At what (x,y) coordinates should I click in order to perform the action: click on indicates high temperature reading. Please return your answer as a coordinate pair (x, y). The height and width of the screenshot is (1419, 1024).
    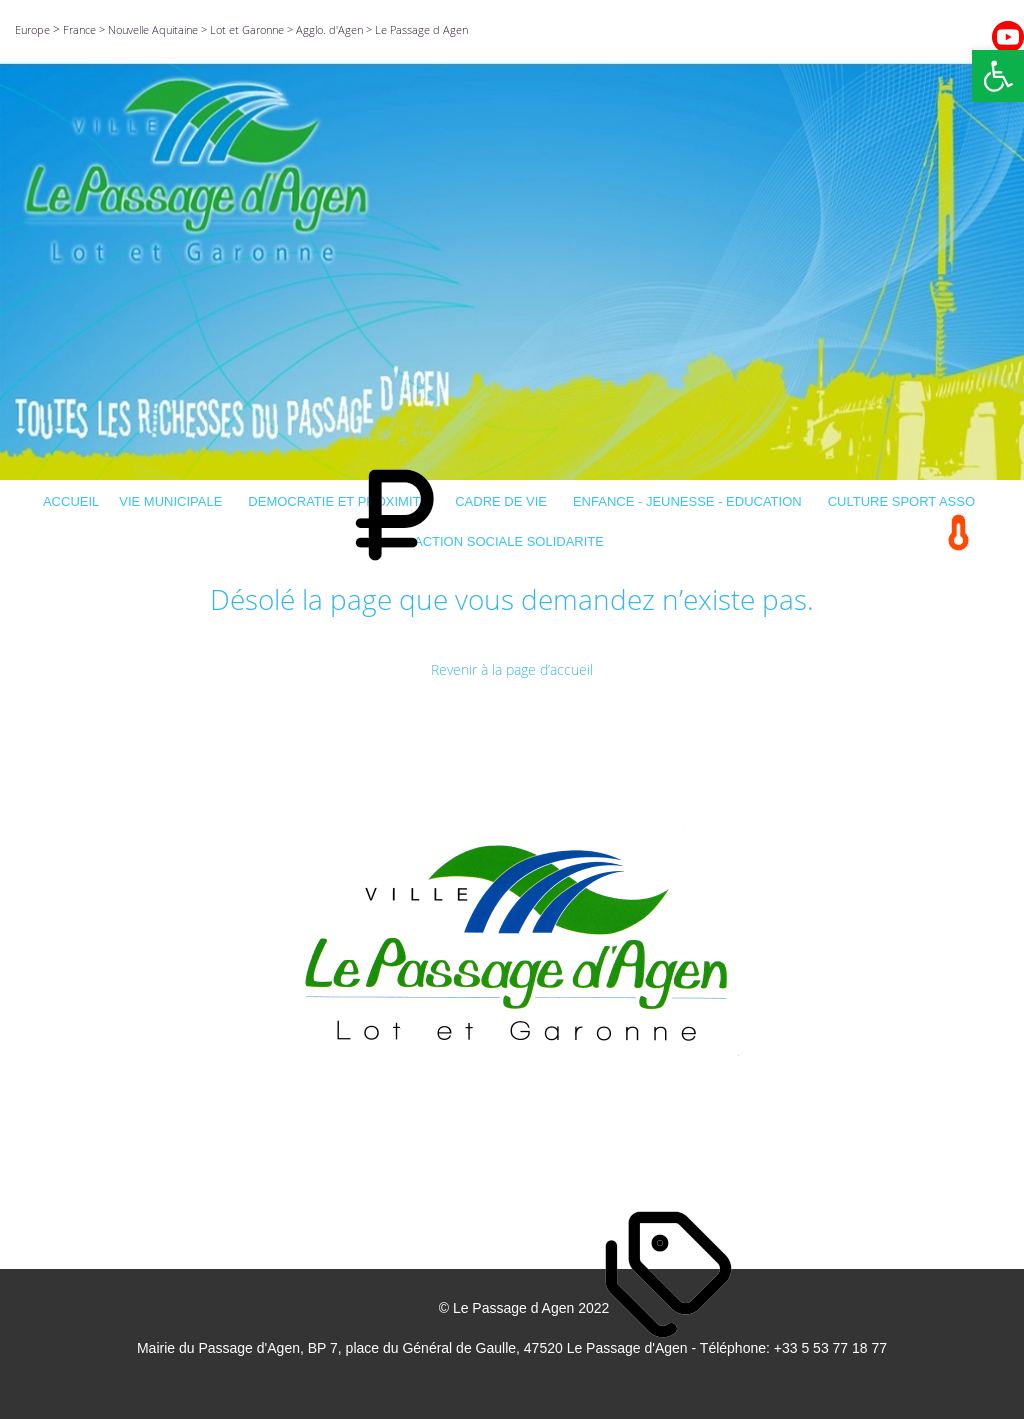
    Looking at the image, I should click on (958, 532).